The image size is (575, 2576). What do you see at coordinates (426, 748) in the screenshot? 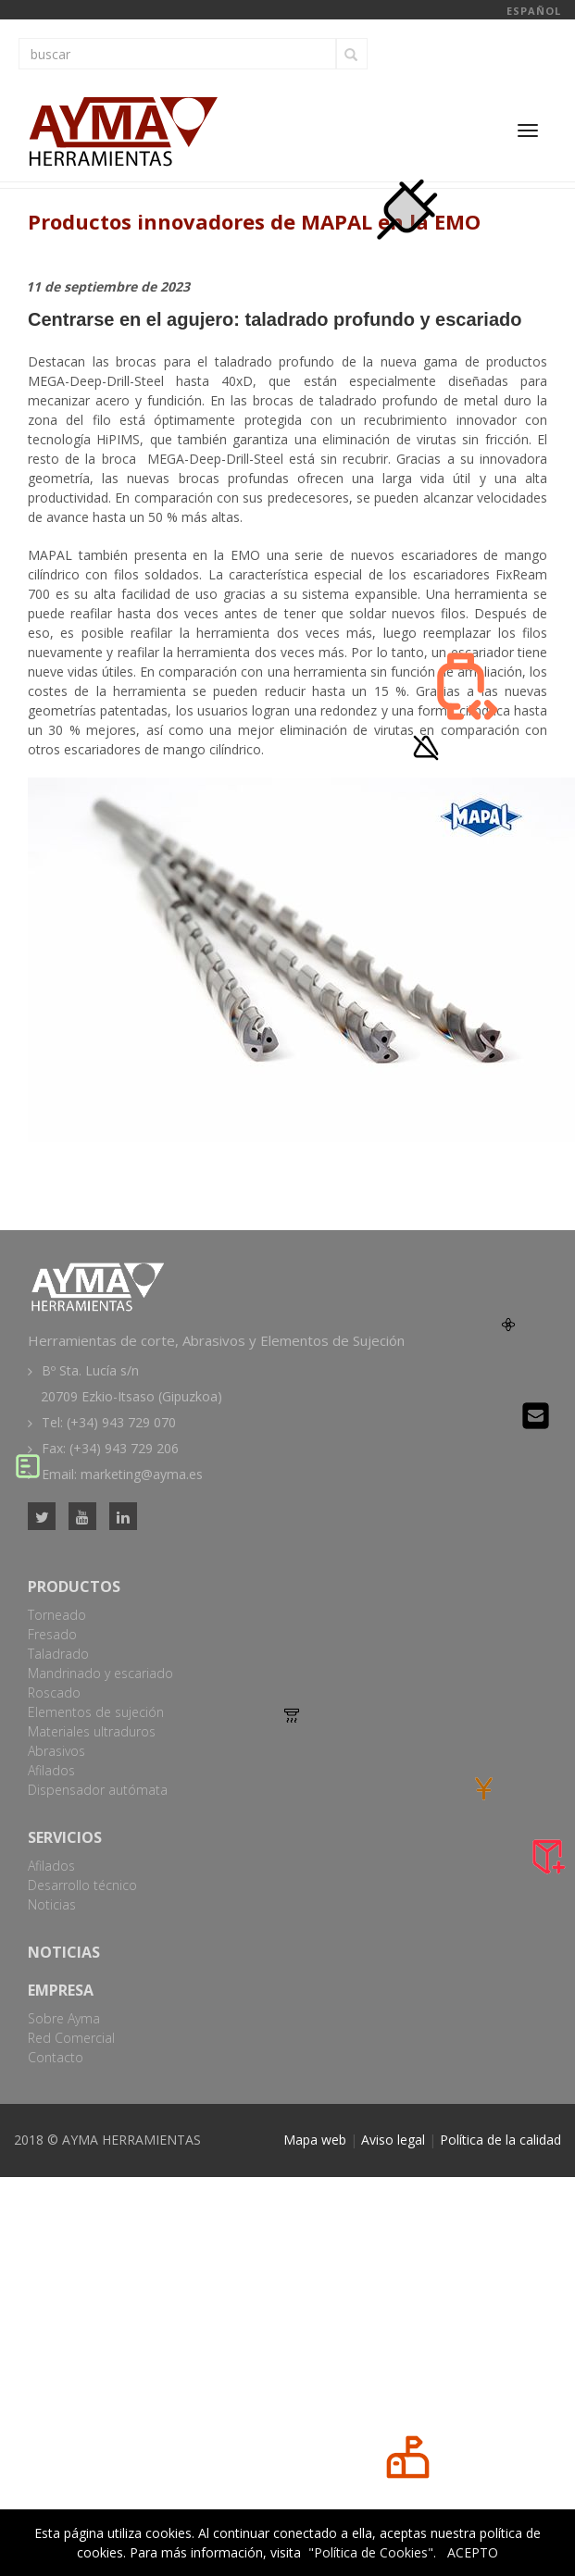
I see `do not bleach - laundry care instruction` at bounding box center [426, 748].